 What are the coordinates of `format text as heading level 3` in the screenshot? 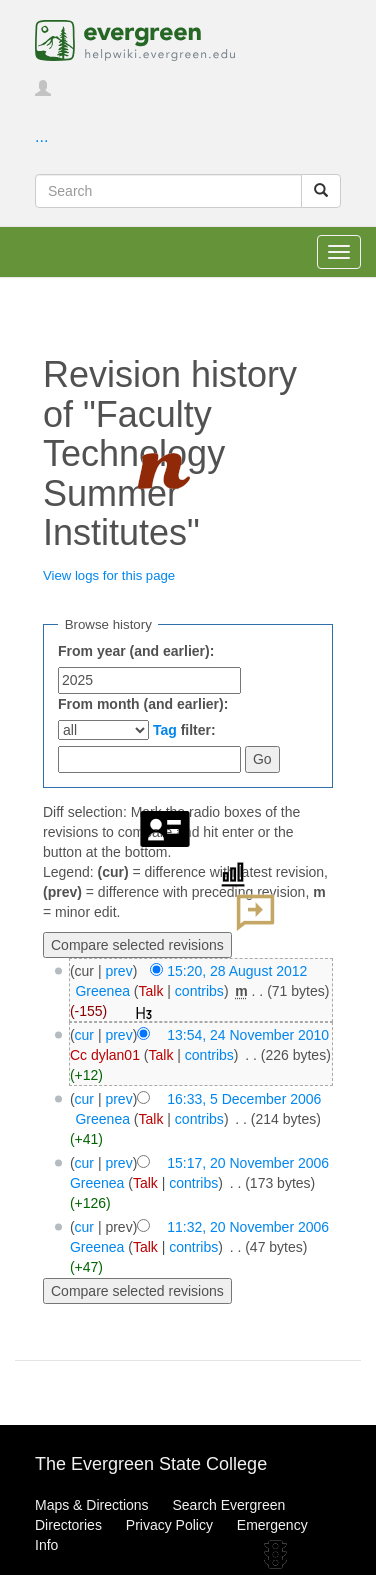 It's located at (144, 1013).